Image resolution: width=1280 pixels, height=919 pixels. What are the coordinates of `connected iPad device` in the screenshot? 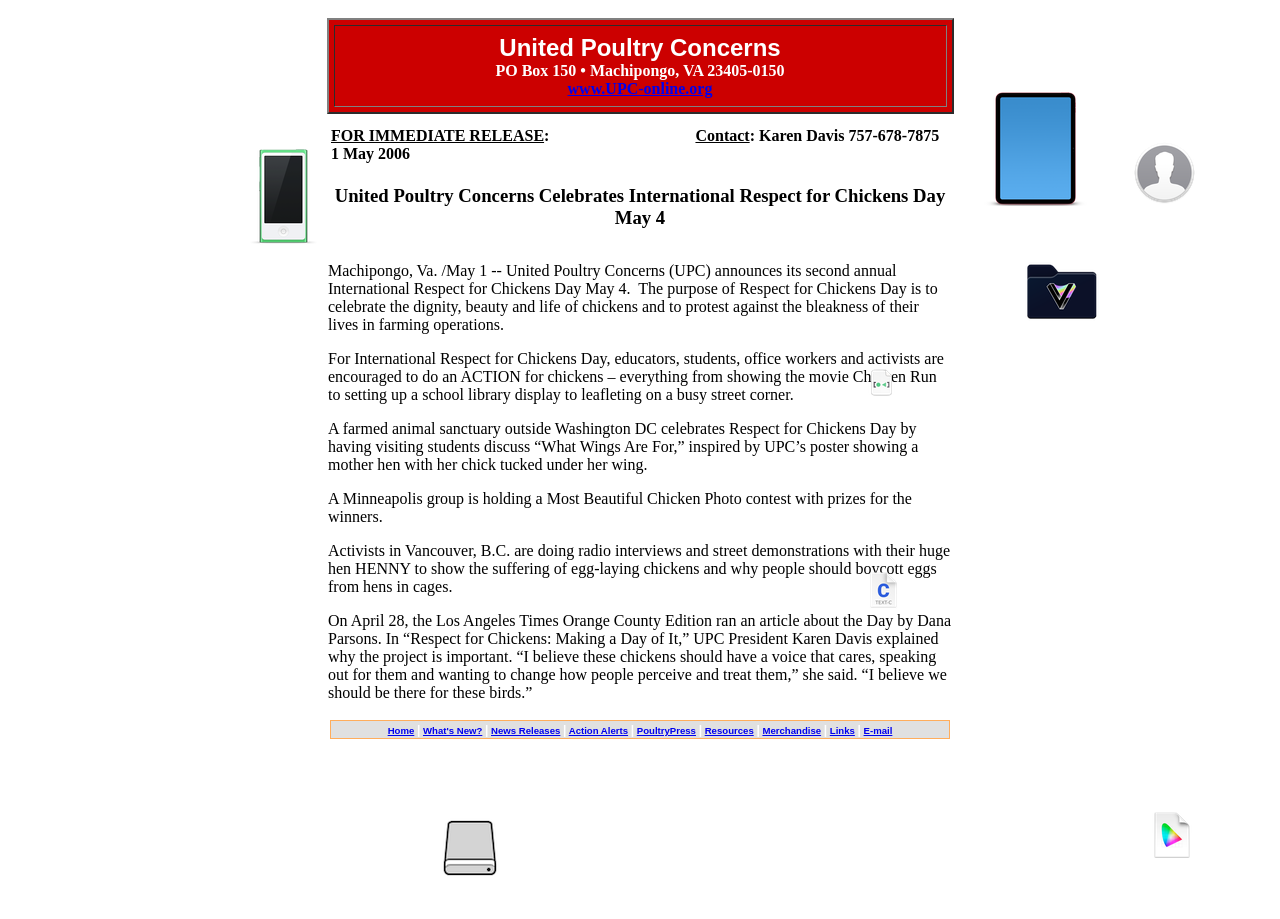 It's located at (1035, 149).